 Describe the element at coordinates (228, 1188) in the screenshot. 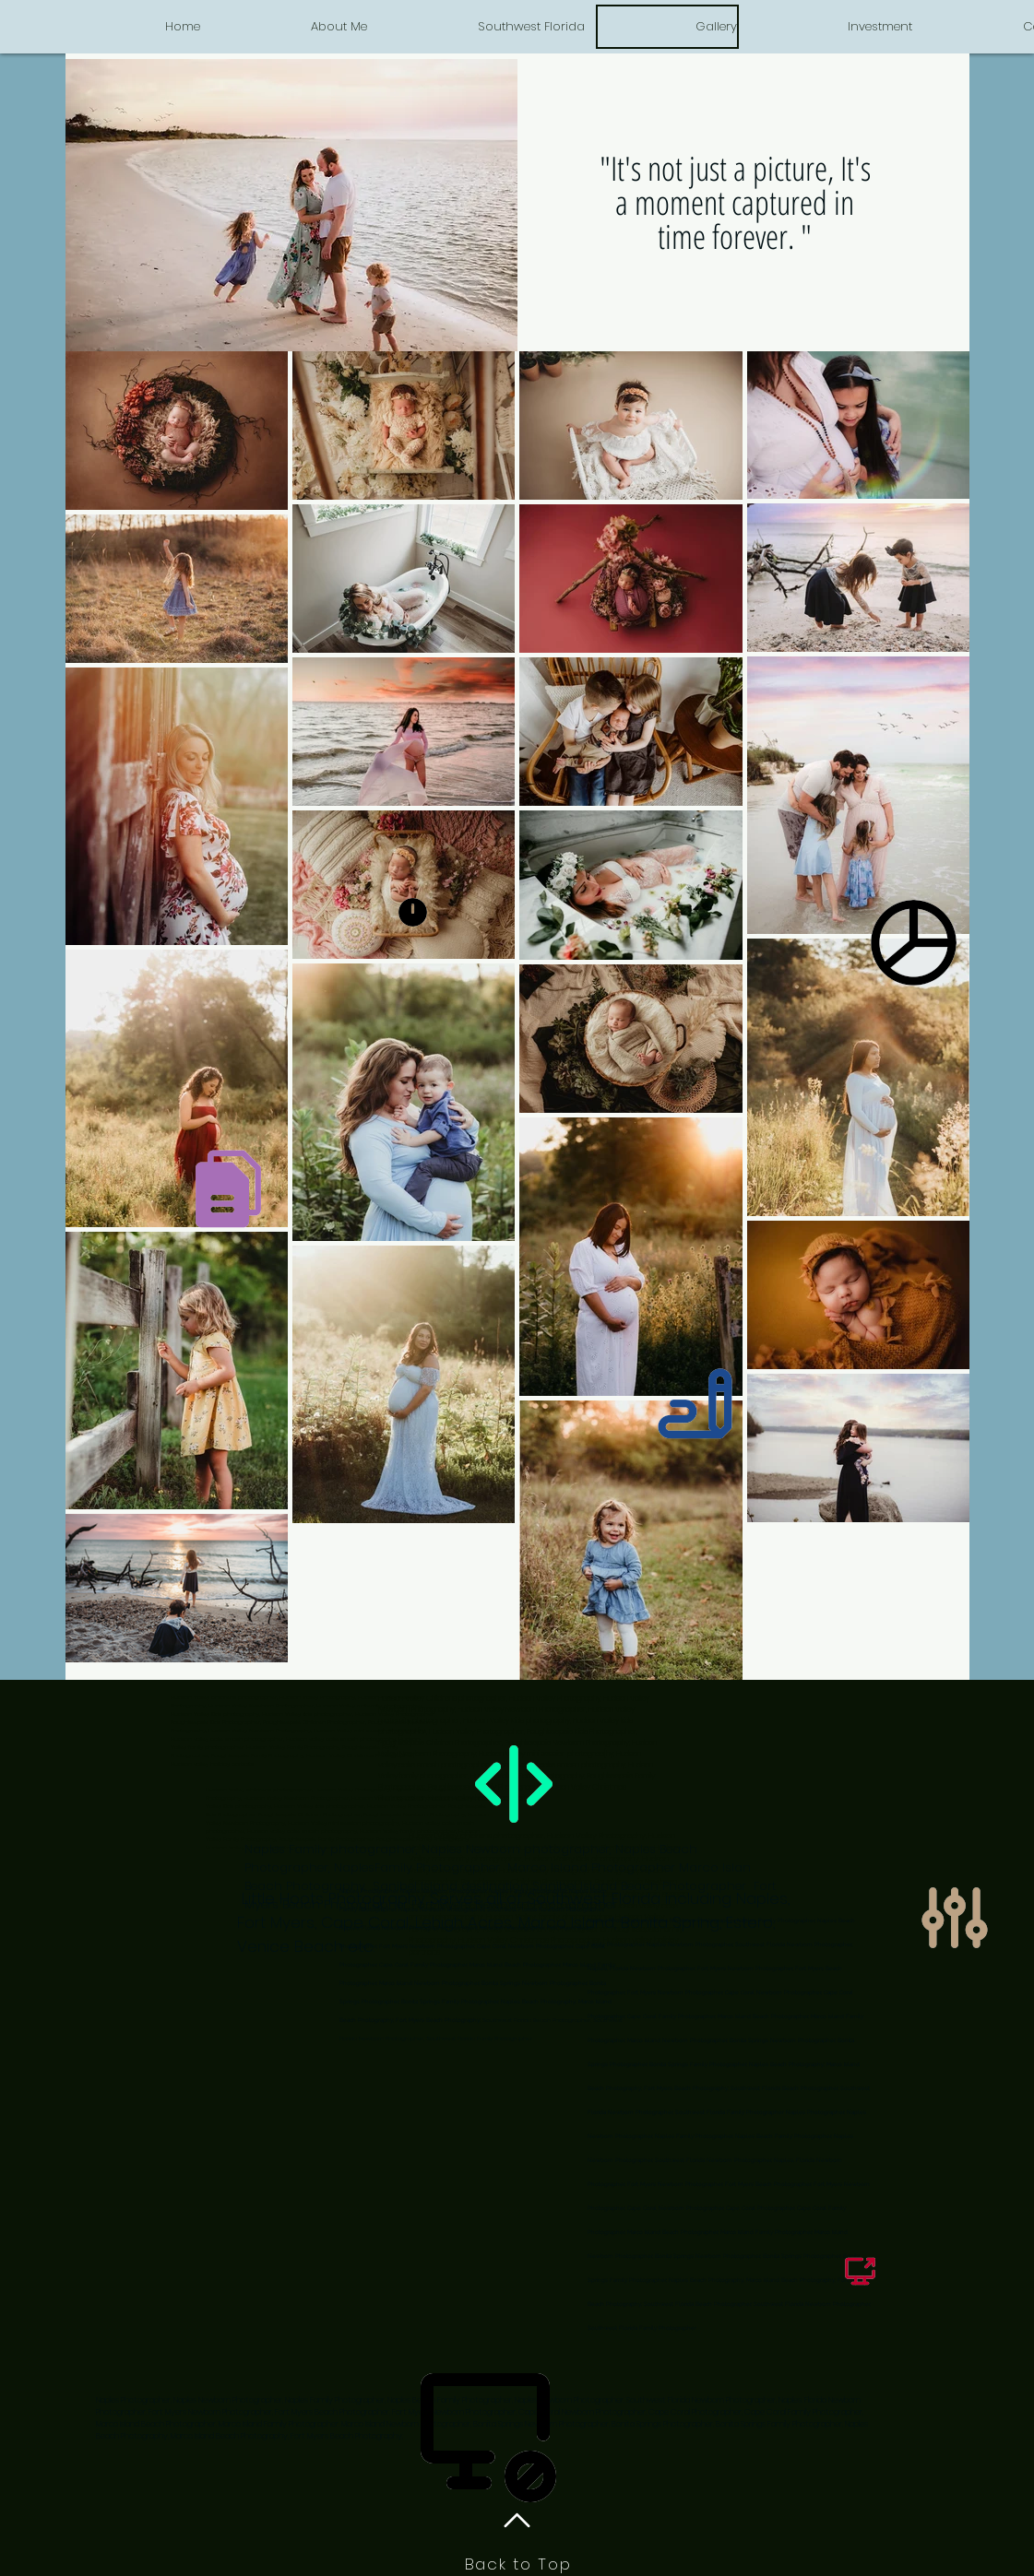

I see `access your files or documents` at that location.